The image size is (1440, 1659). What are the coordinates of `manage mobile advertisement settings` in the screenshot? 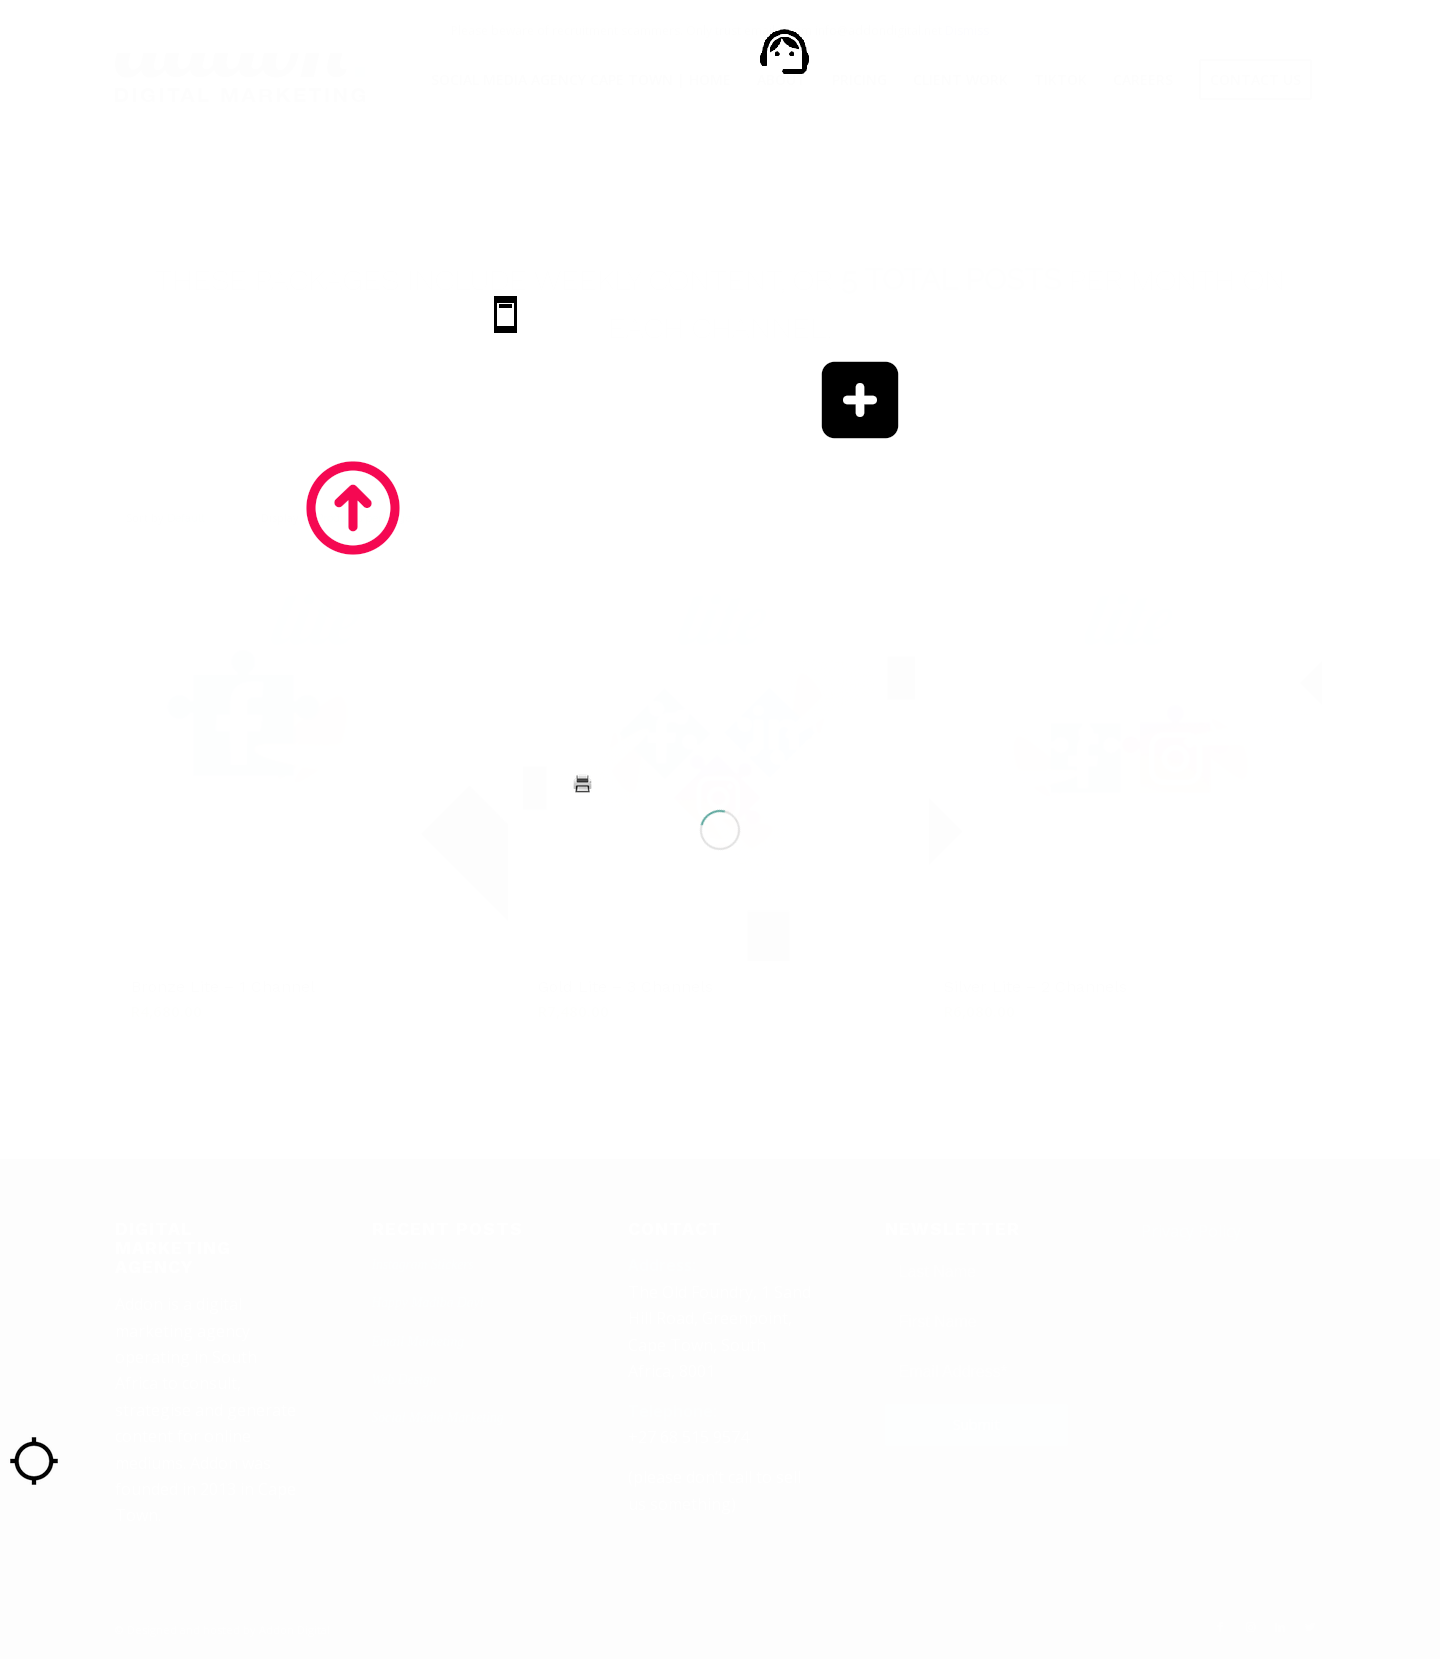 It's located at (505, 314).